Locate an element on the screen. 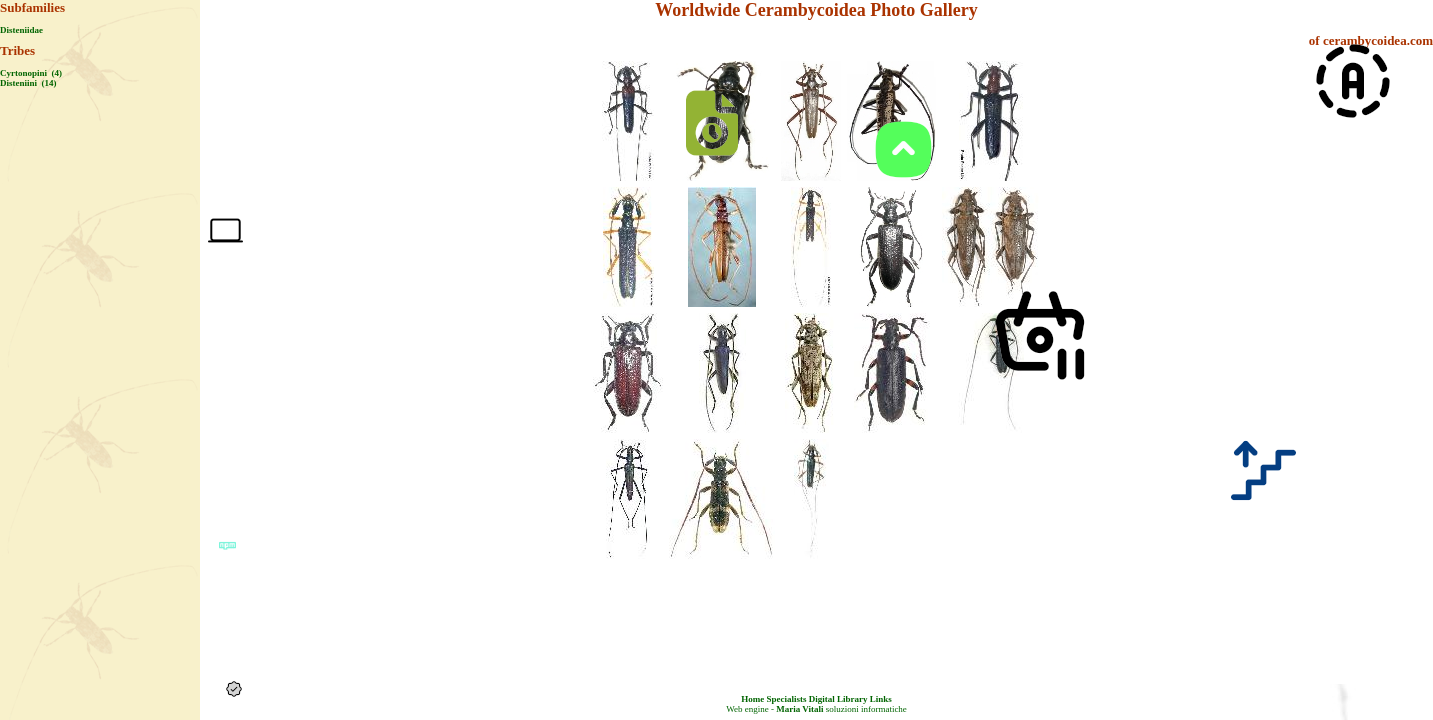 This screenshot has height=720, width=1433. view file history or recent activity is located at coordinates (712, 123).